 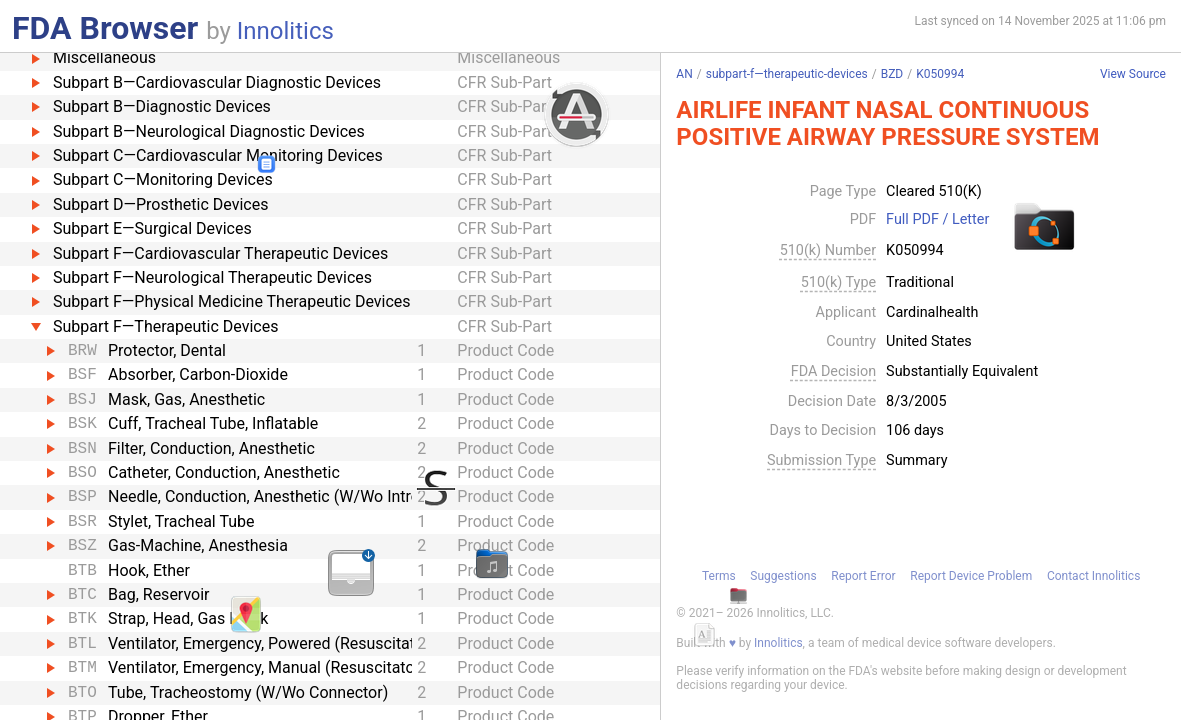 I want to click on folder for octave programming files, so click(x=1044, y=228).